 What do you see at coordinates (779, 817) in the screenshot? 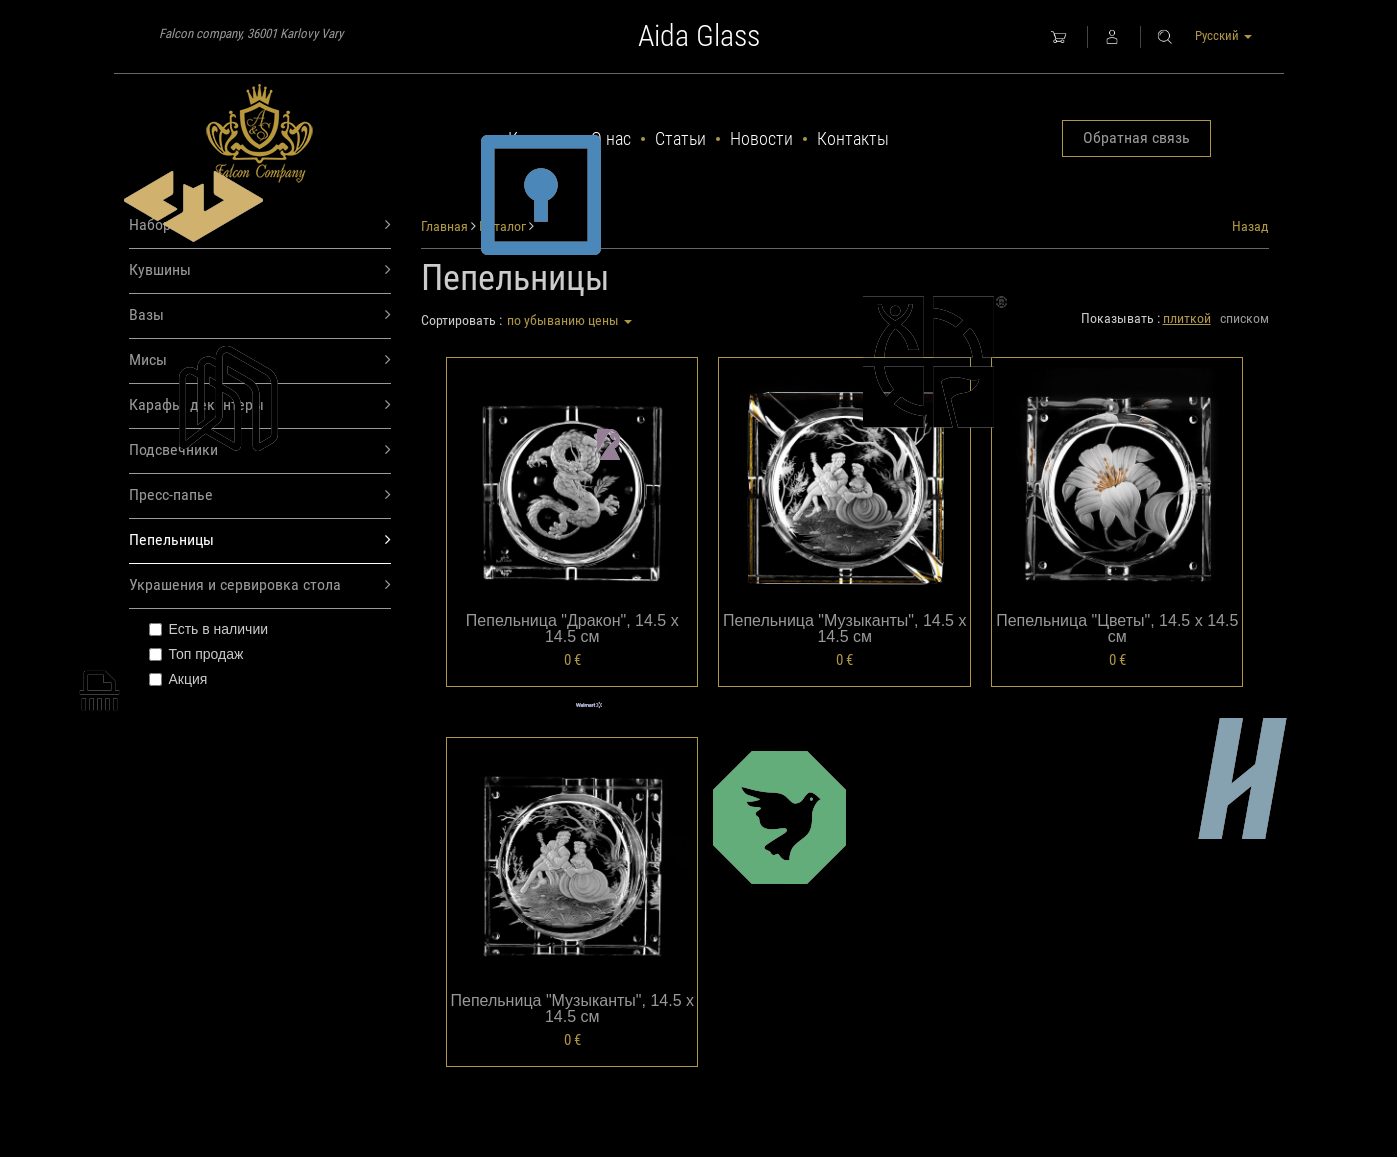
I see `open AdAway ad-blocking app` at bounding box center [779, 817].